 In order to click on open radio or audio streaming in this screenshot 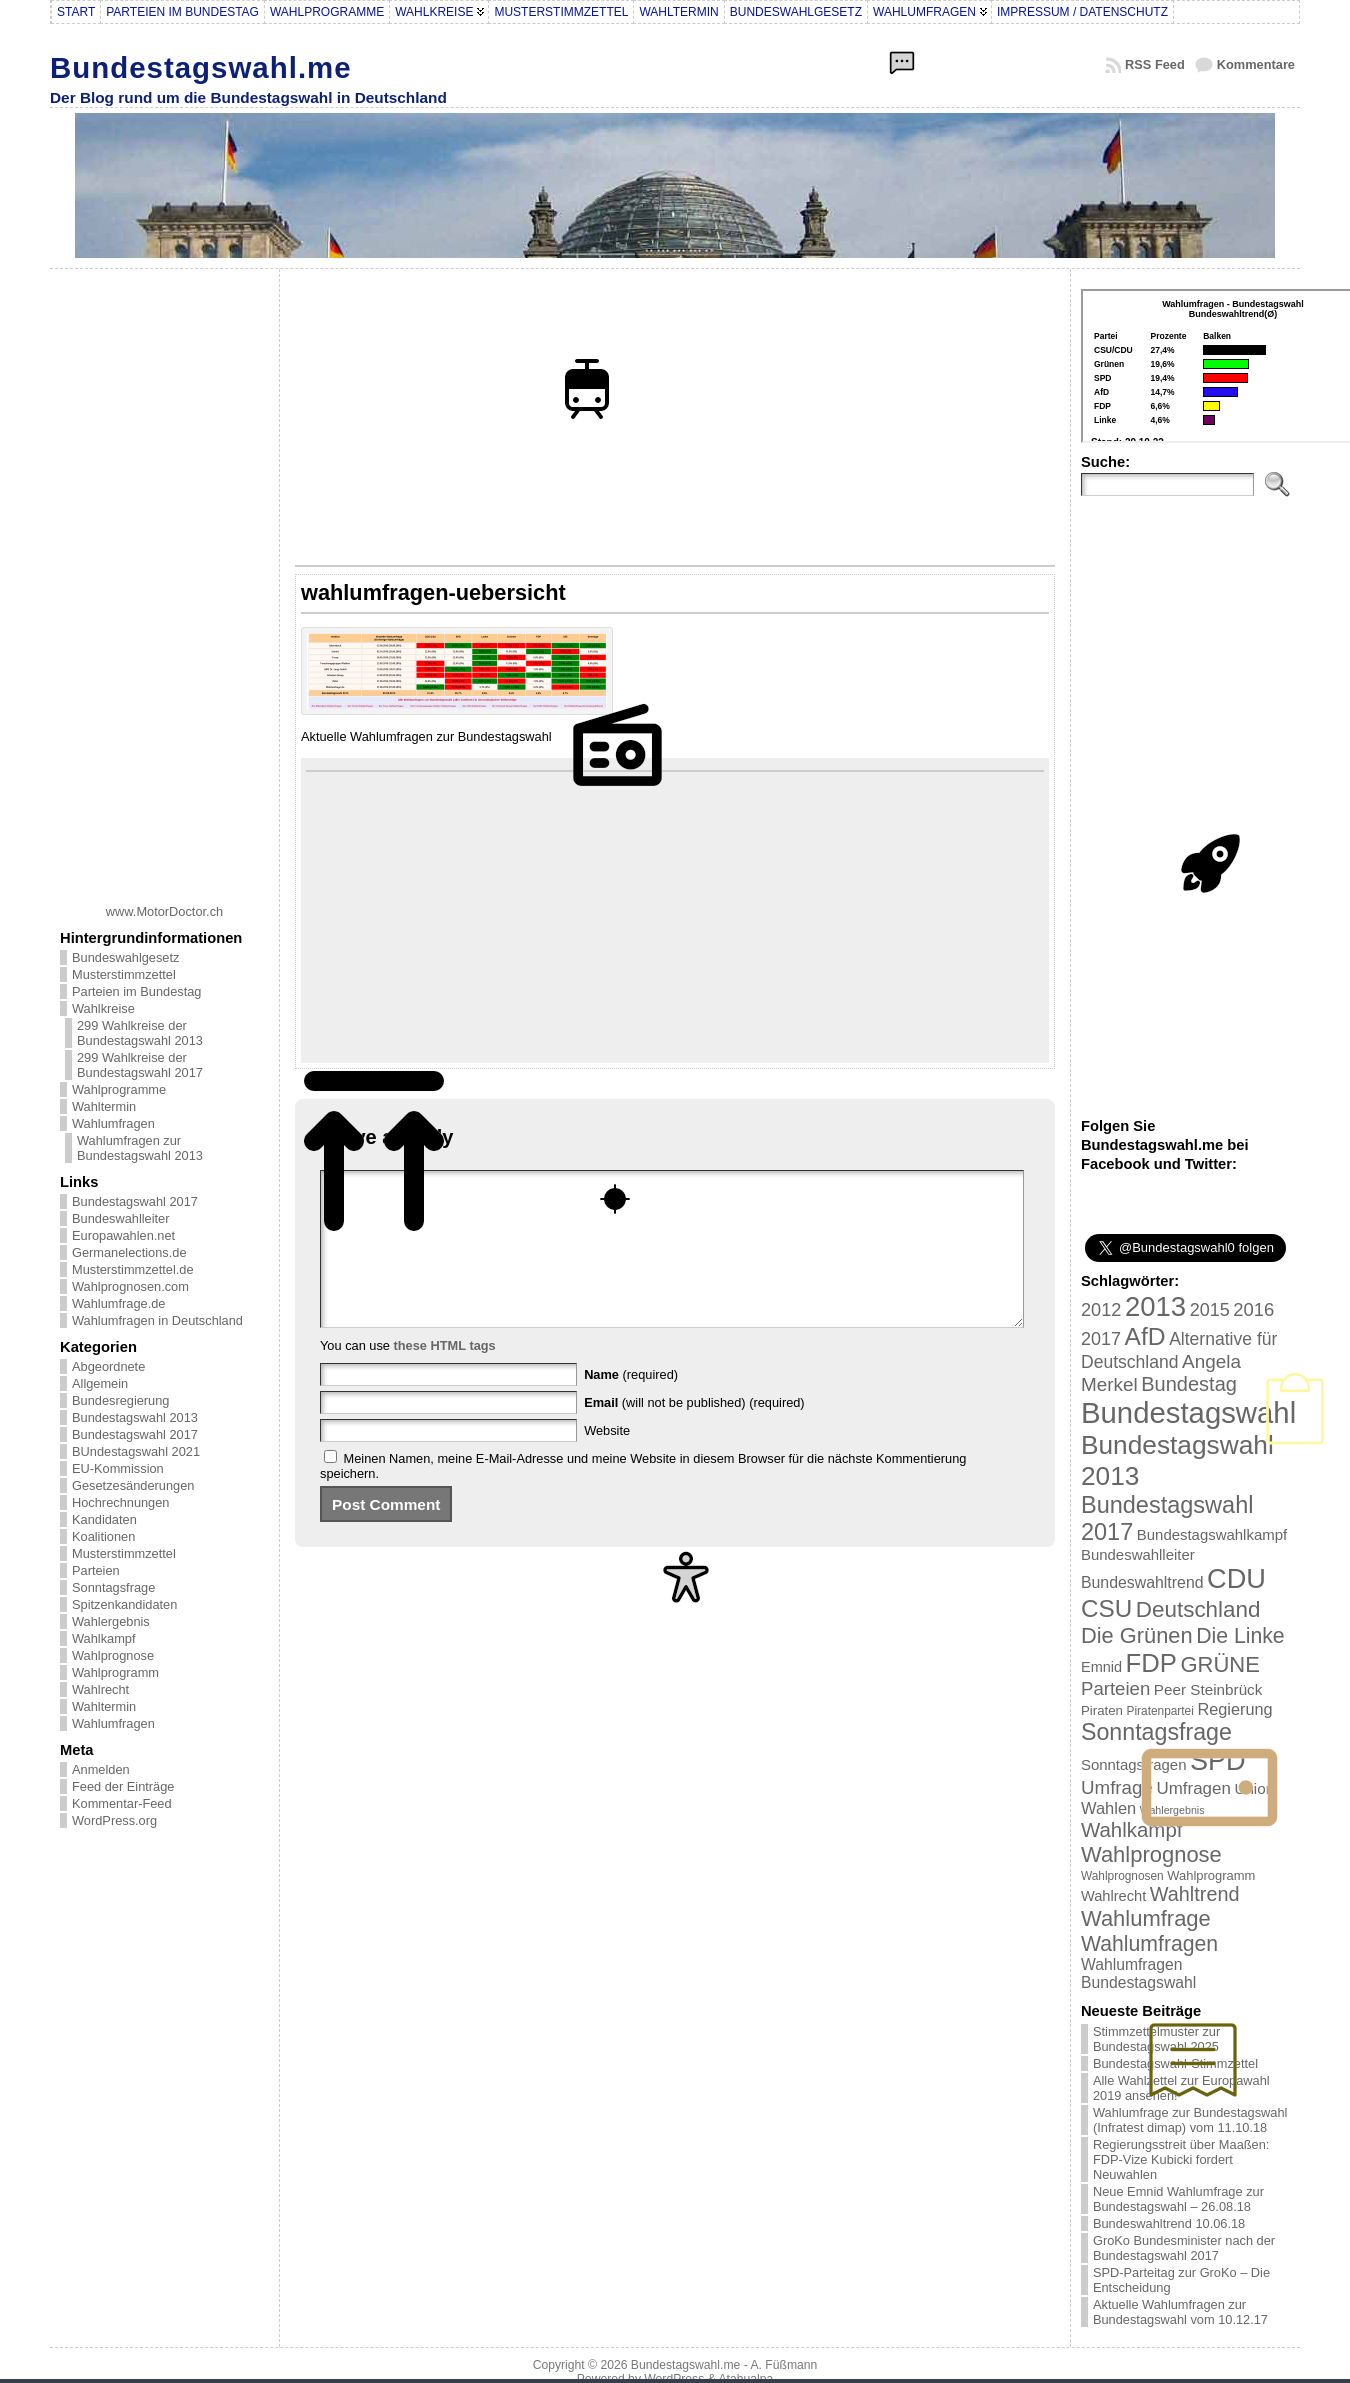, I will do `click(617, 751)`.